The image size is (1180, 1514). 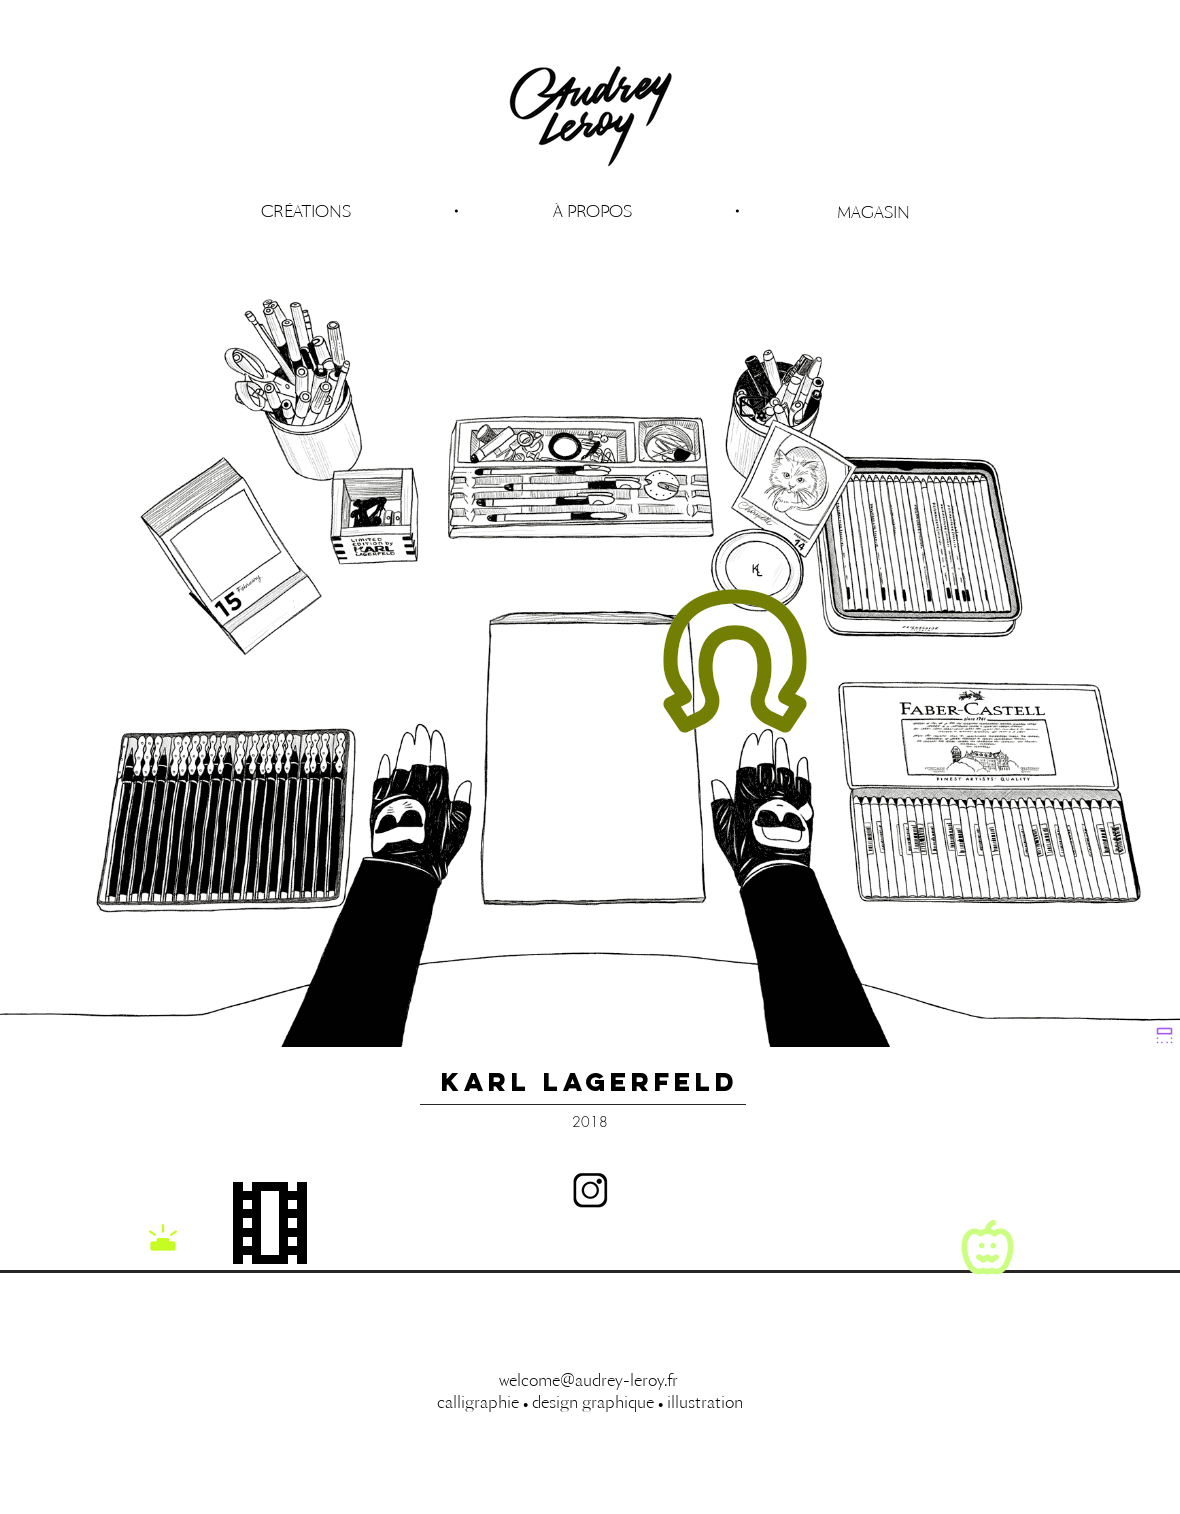 I want to click on access email settings, so click(x=752, y=406).